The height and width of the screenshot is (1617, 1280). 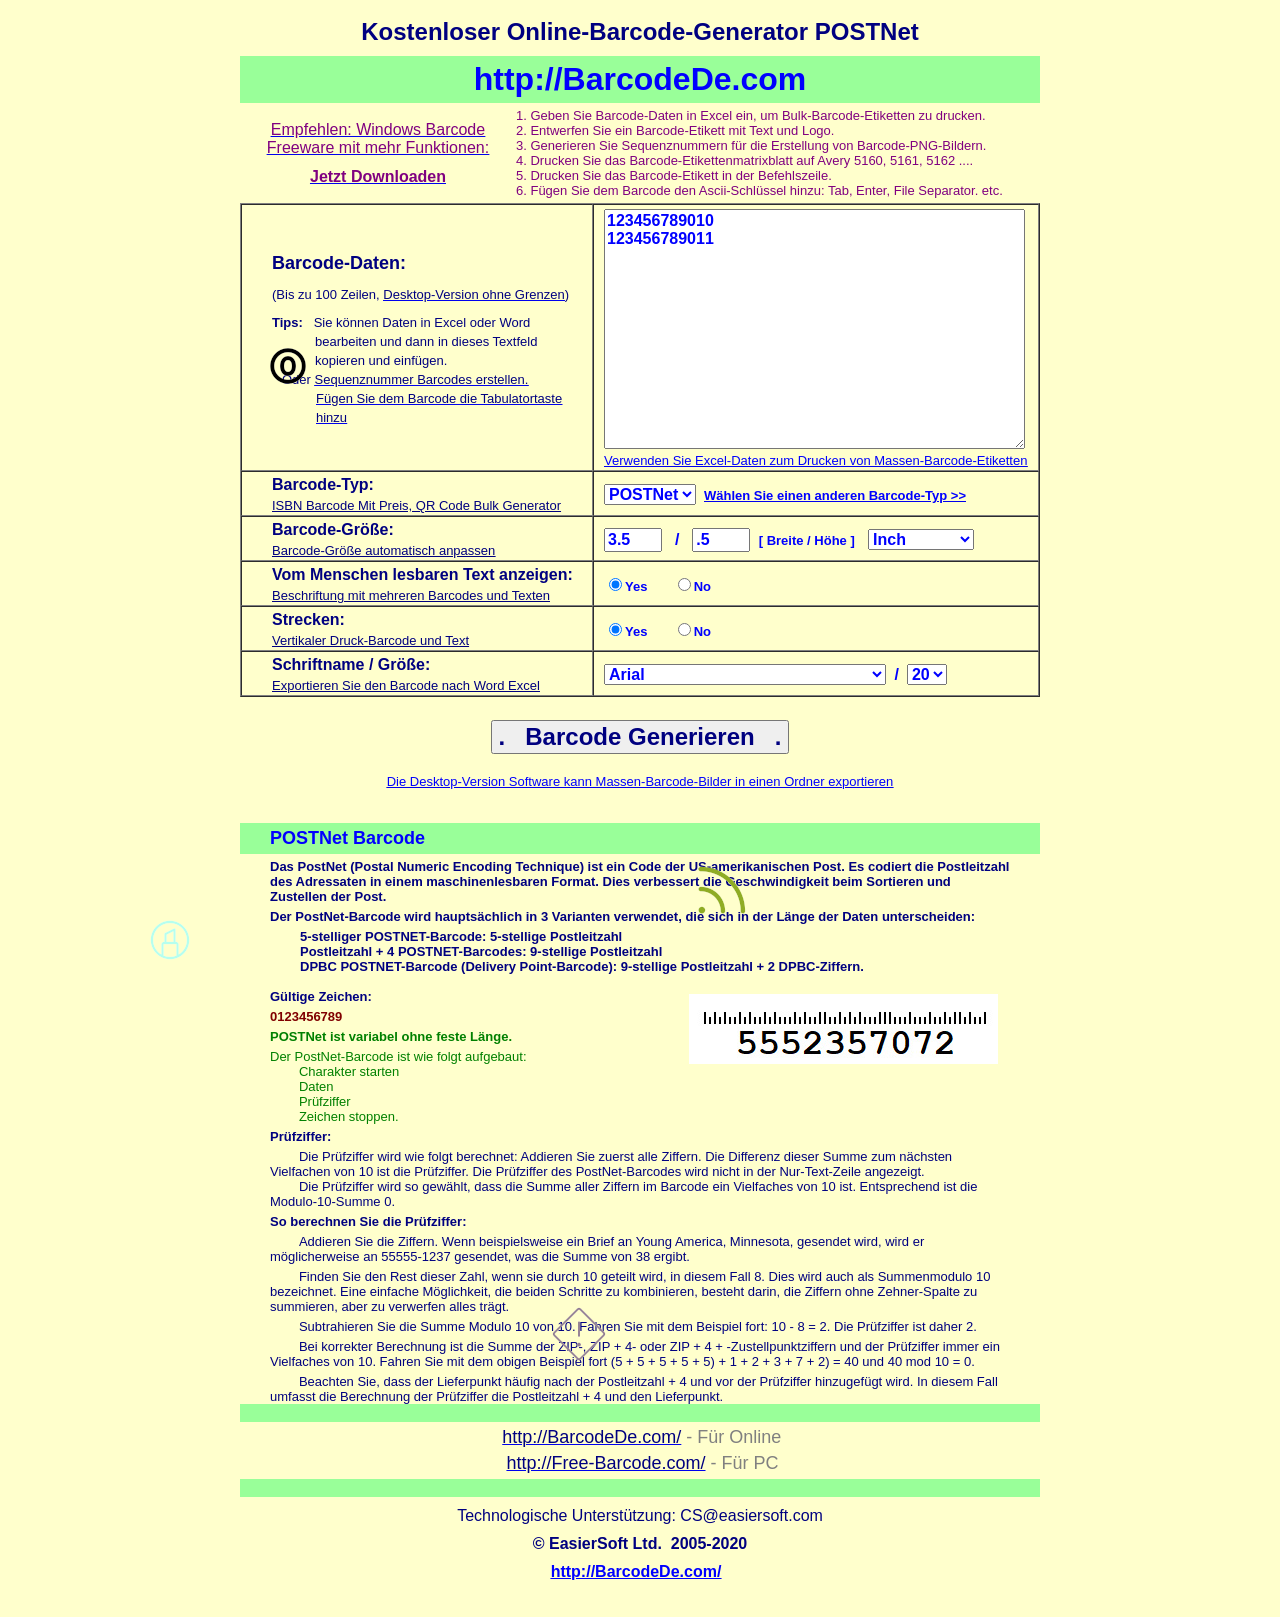 I want to click on indicates a warning or caution state, so click(x=579, y=1334).